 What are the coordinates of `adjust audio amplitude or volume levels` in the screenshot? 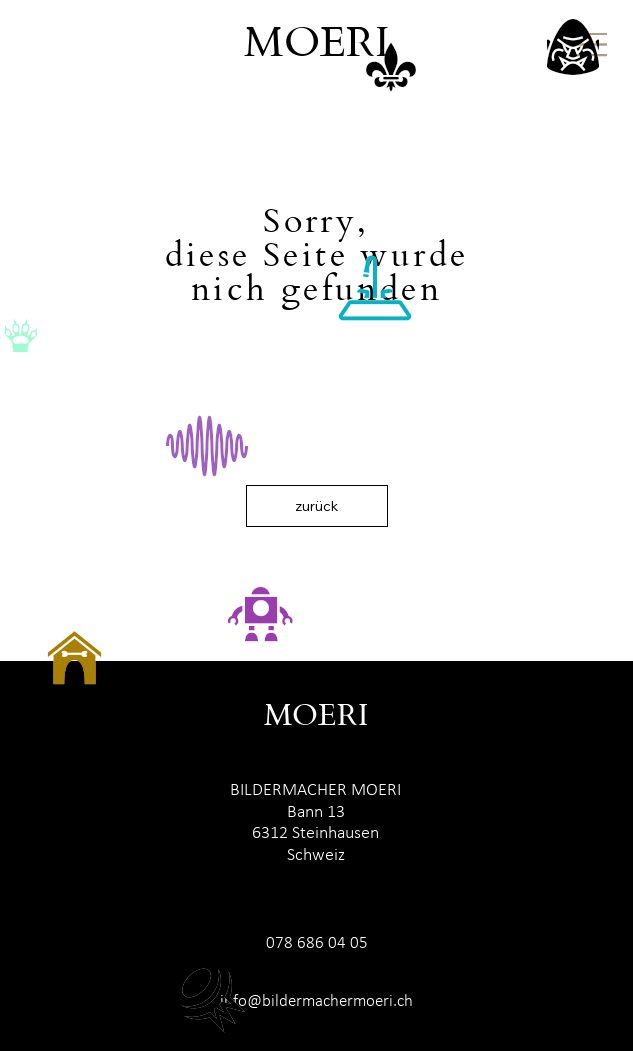 It's located at (207, 446).